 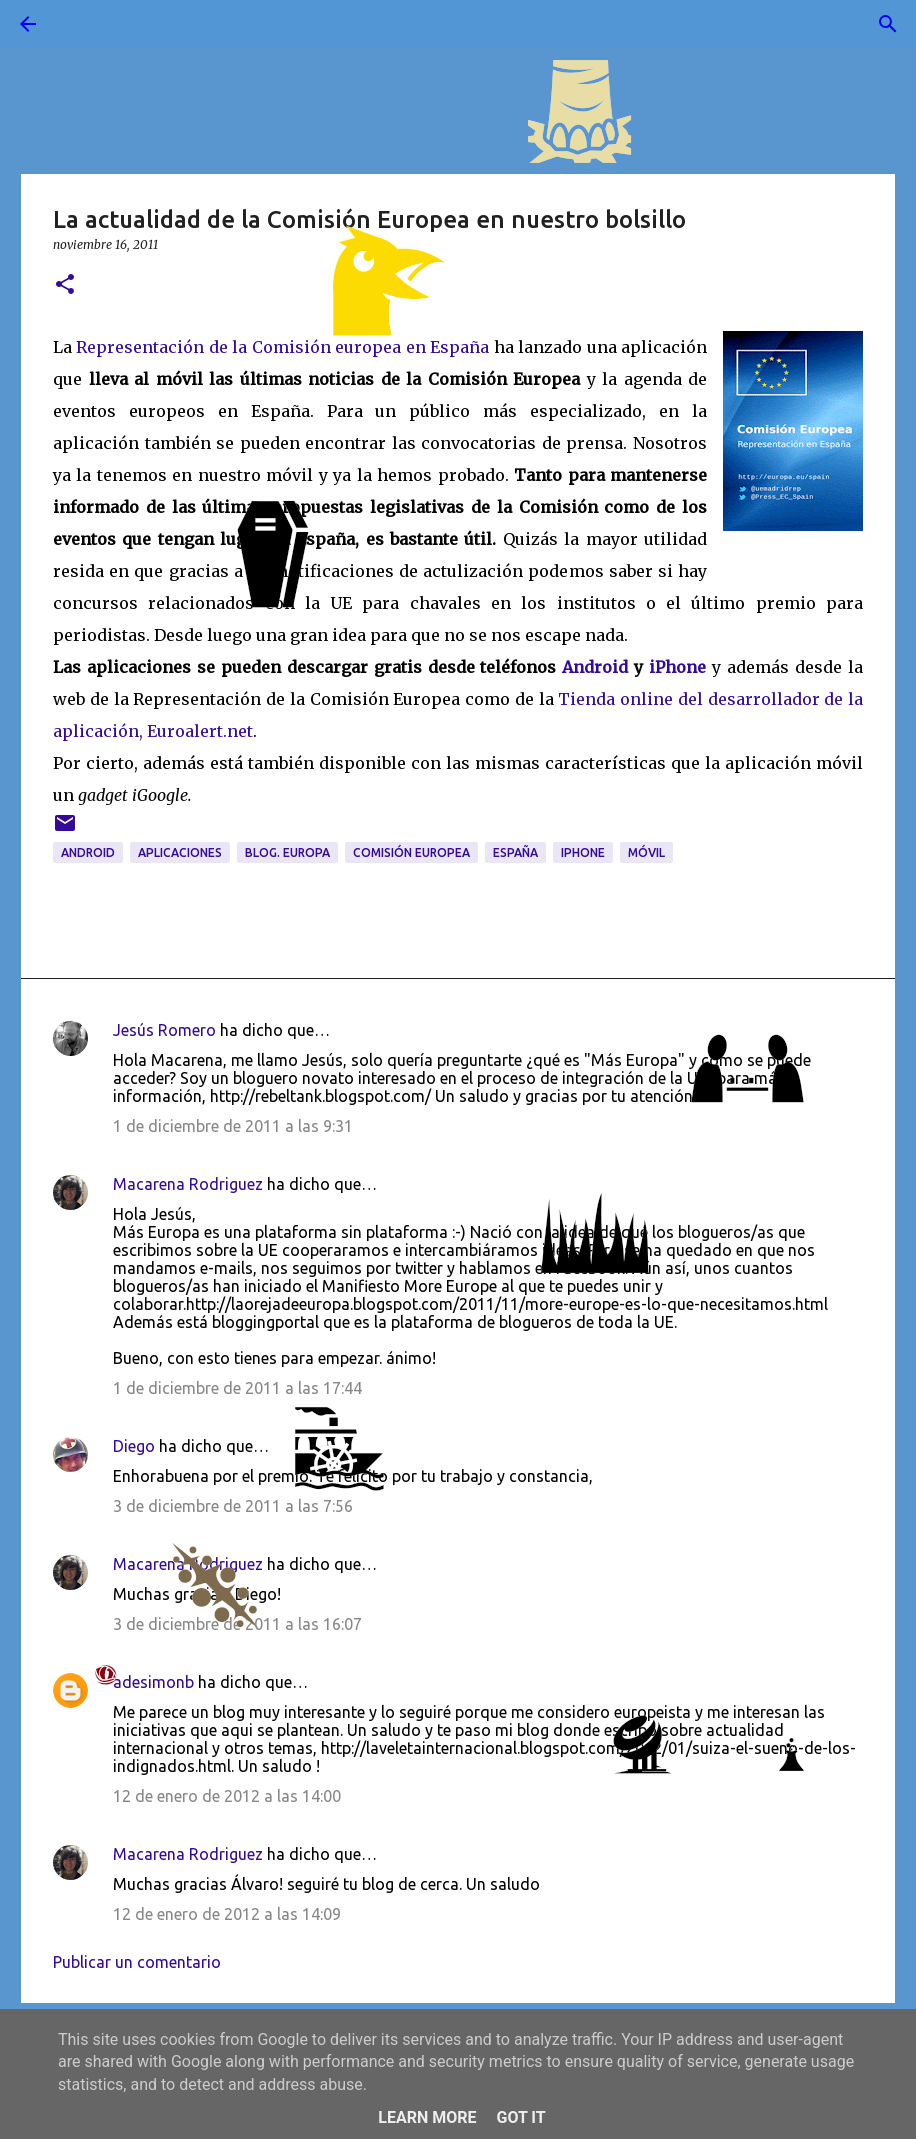 I want to click on satellite dish or radar antenna icon, so click(x=642, y=1744).